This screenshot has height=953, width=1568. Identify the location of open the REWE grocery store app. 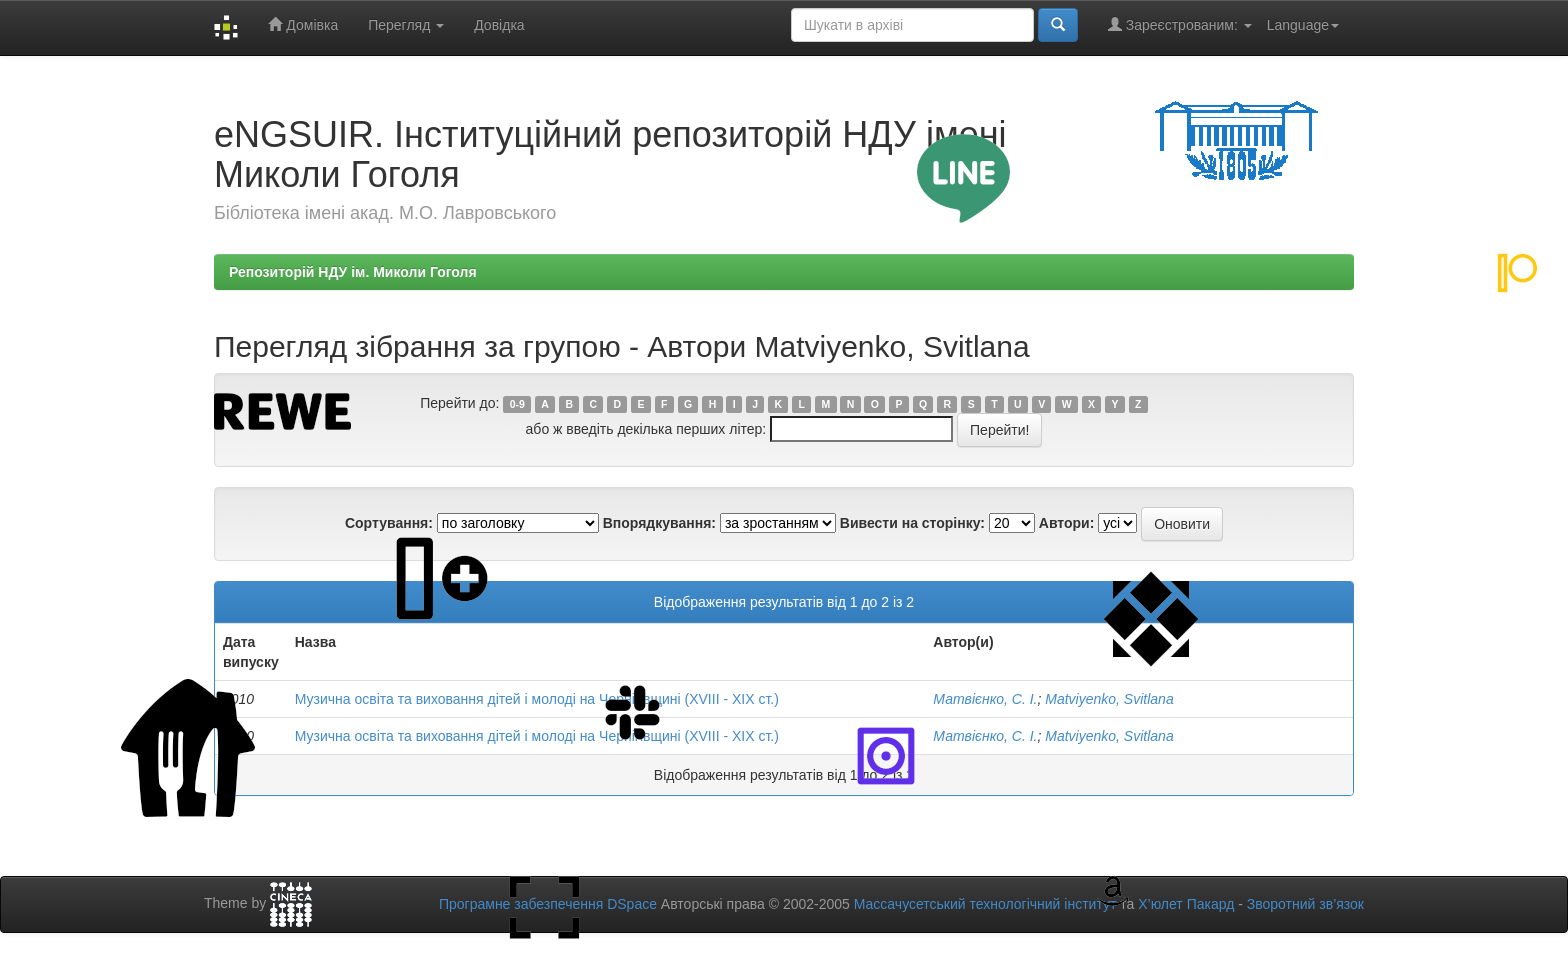
(282, 411).